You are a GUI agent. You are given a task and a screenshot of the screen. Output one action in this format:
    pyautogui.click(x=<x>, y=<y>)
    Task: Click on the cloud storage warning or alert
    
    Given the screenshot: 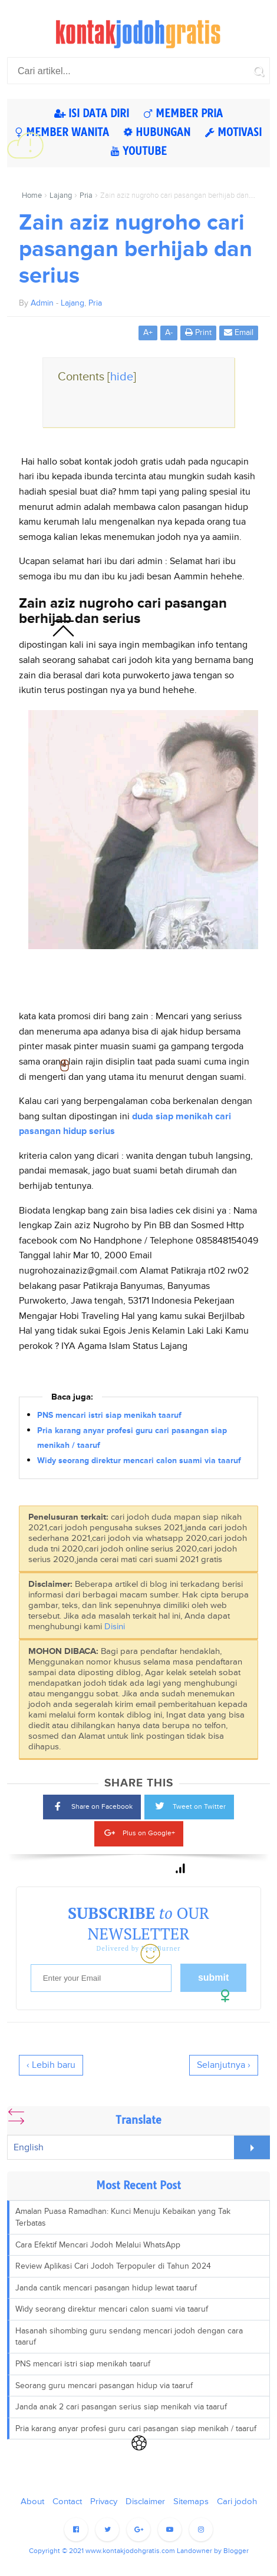 What is the action you would take?
    pyautogui.click(x=25, y=145)
    